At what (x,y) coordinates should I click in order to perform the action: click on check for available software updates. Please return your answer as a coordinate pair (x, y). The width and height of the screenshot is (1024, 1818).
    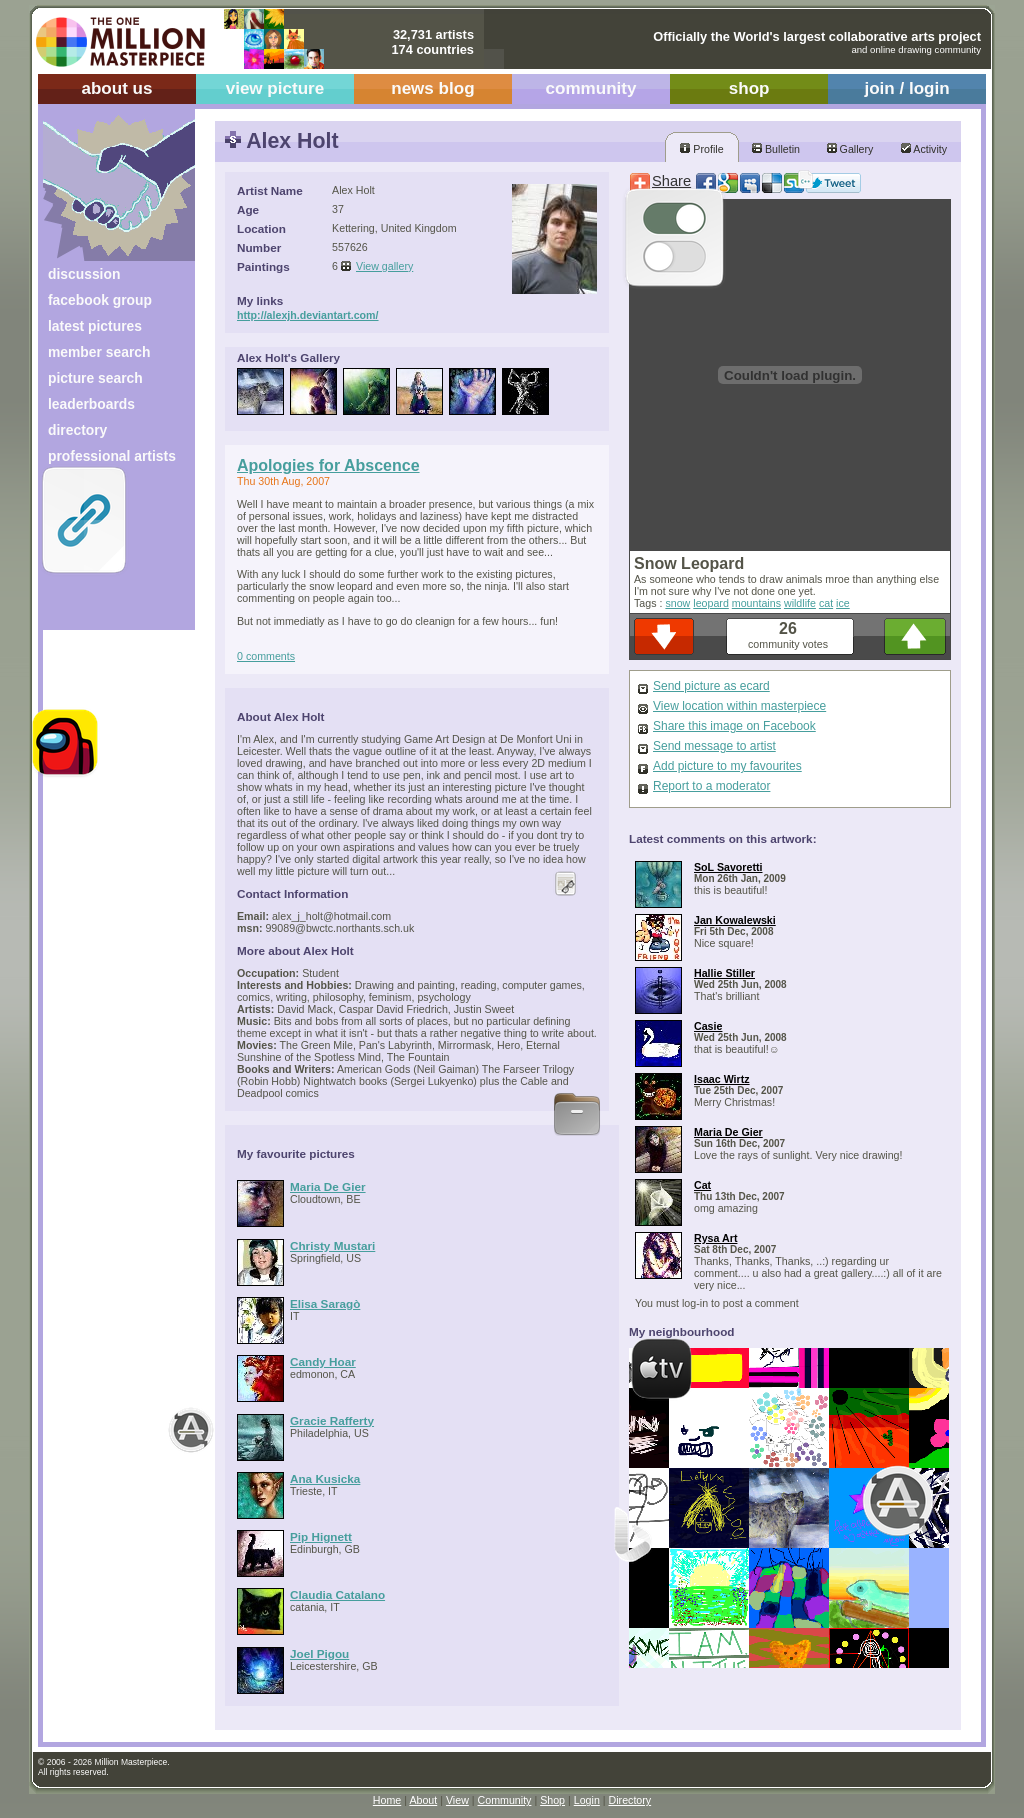
    Looking at the image, I should click on (898, 1501).